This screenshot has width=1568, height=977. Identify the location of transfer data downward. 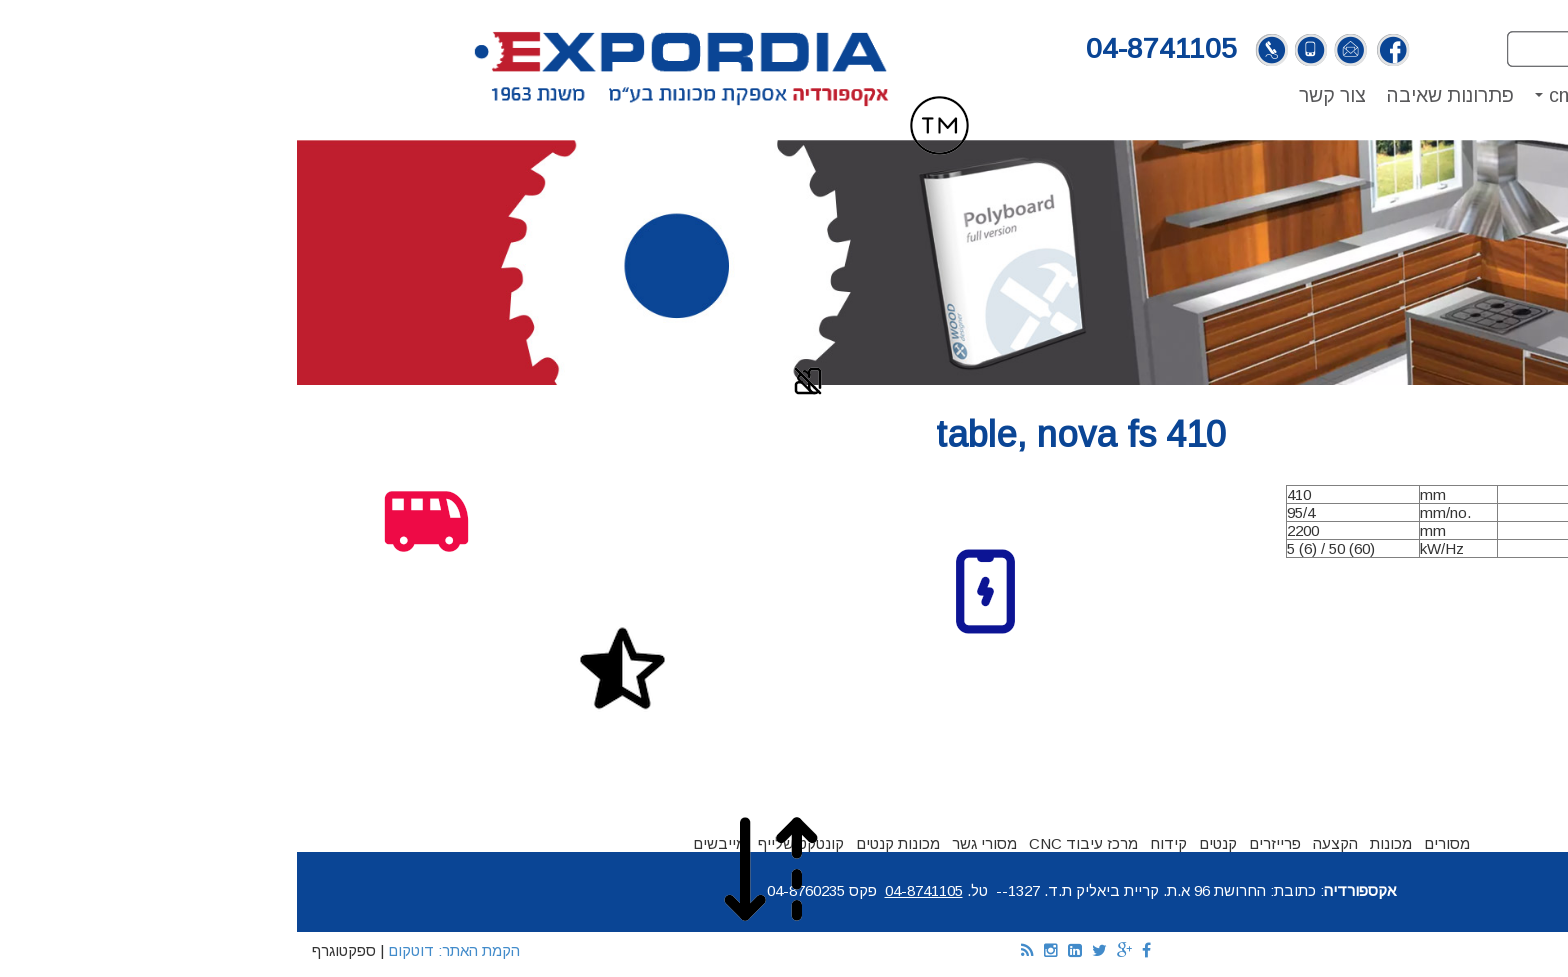
(771, 869).